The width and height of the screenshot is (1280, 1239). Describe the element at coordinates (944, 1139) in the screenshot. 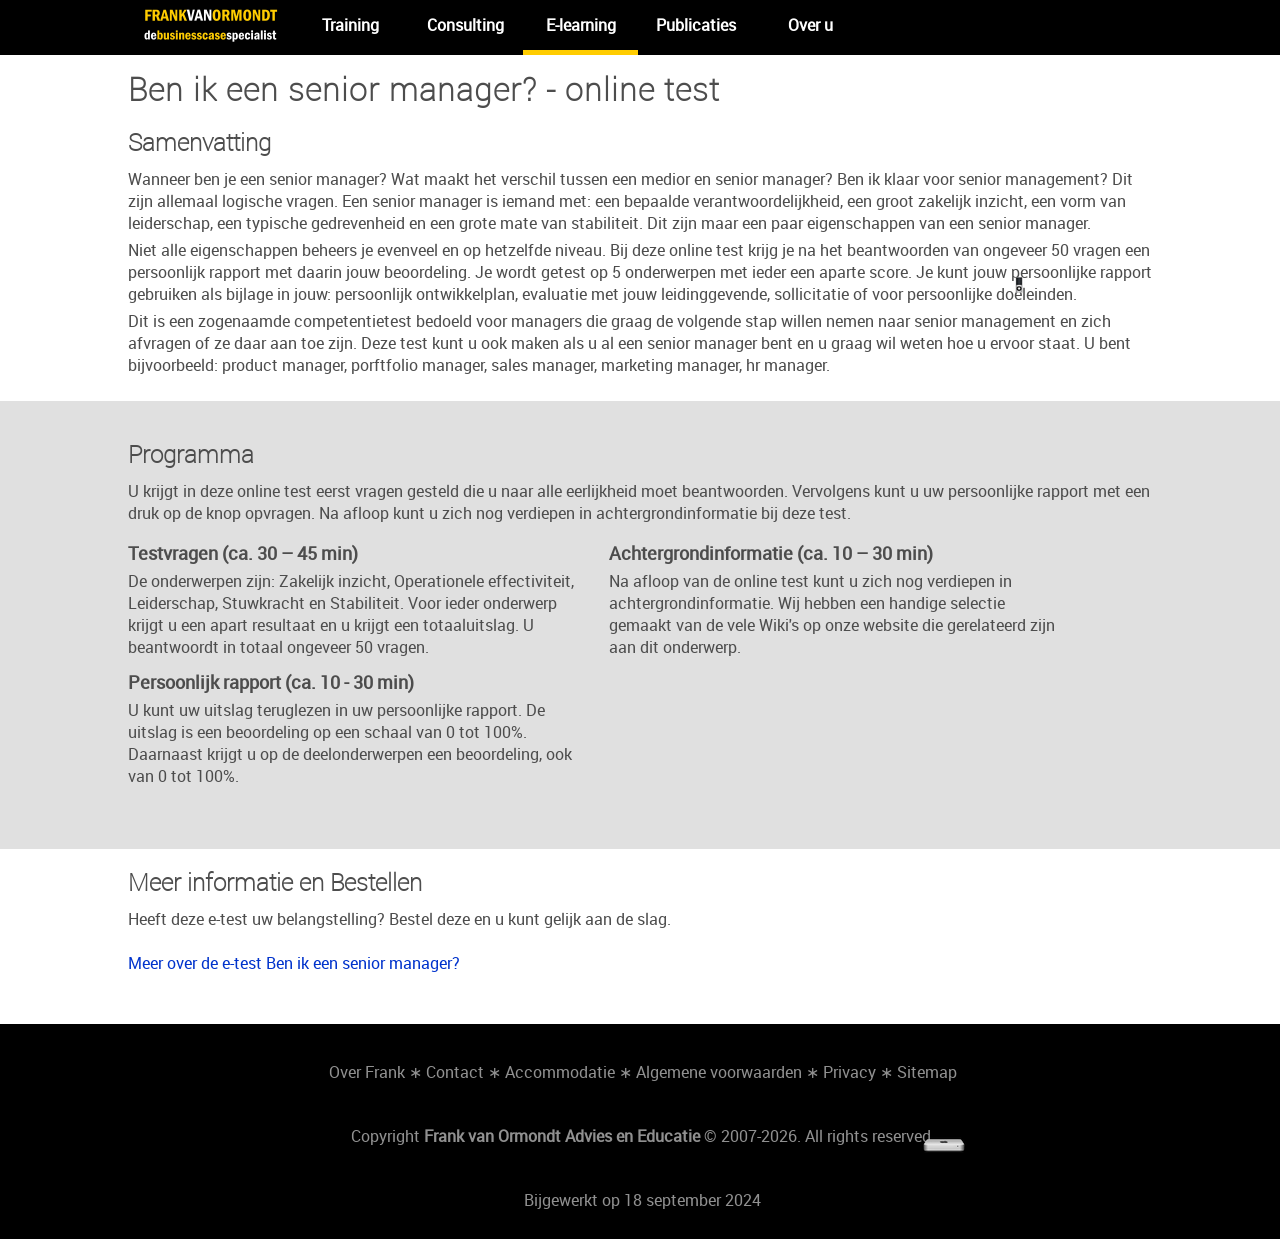

I see `represents a Mac mini device in system settings` at that location.